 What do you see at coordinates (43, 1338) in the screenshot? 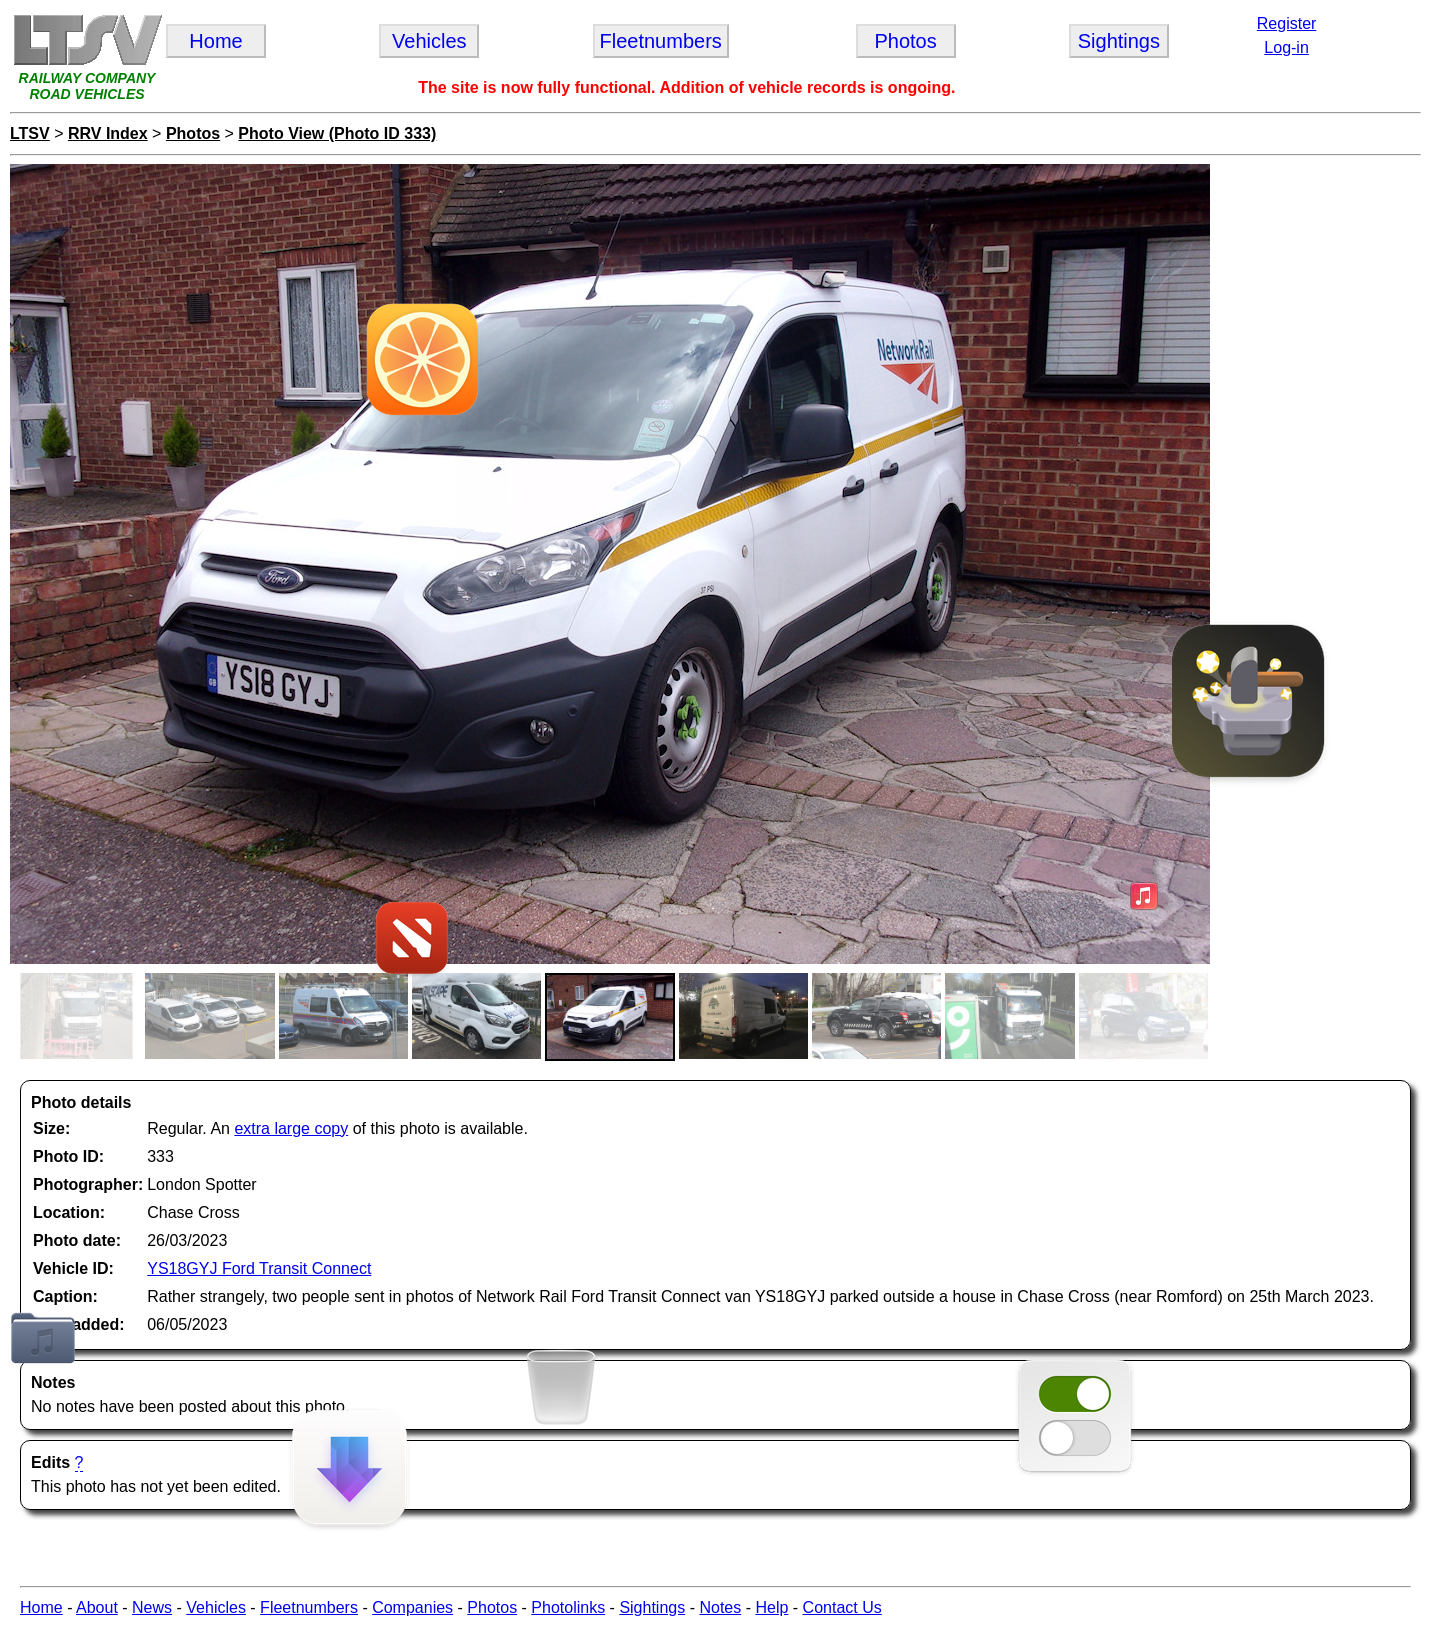
I see `open your music files folder` at bounding box center [43, 1338].